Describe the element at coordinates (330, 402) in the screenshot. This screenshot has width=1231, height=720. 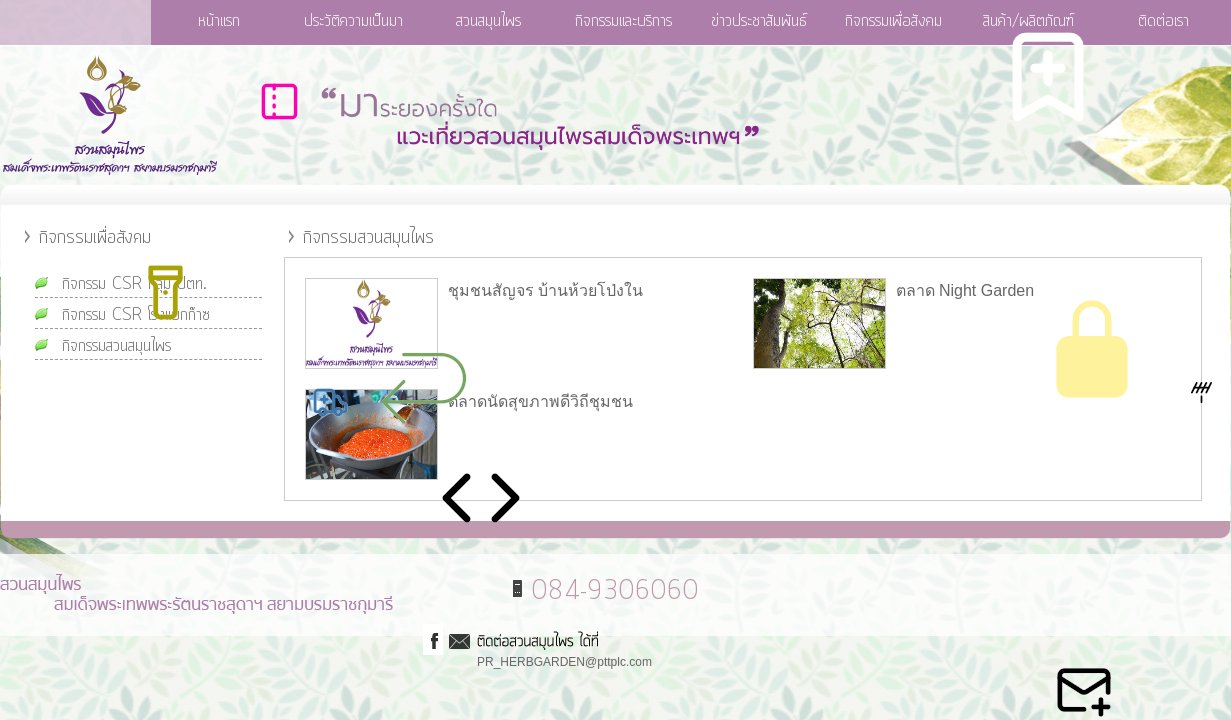
I see `access emergency medical services` at that location.